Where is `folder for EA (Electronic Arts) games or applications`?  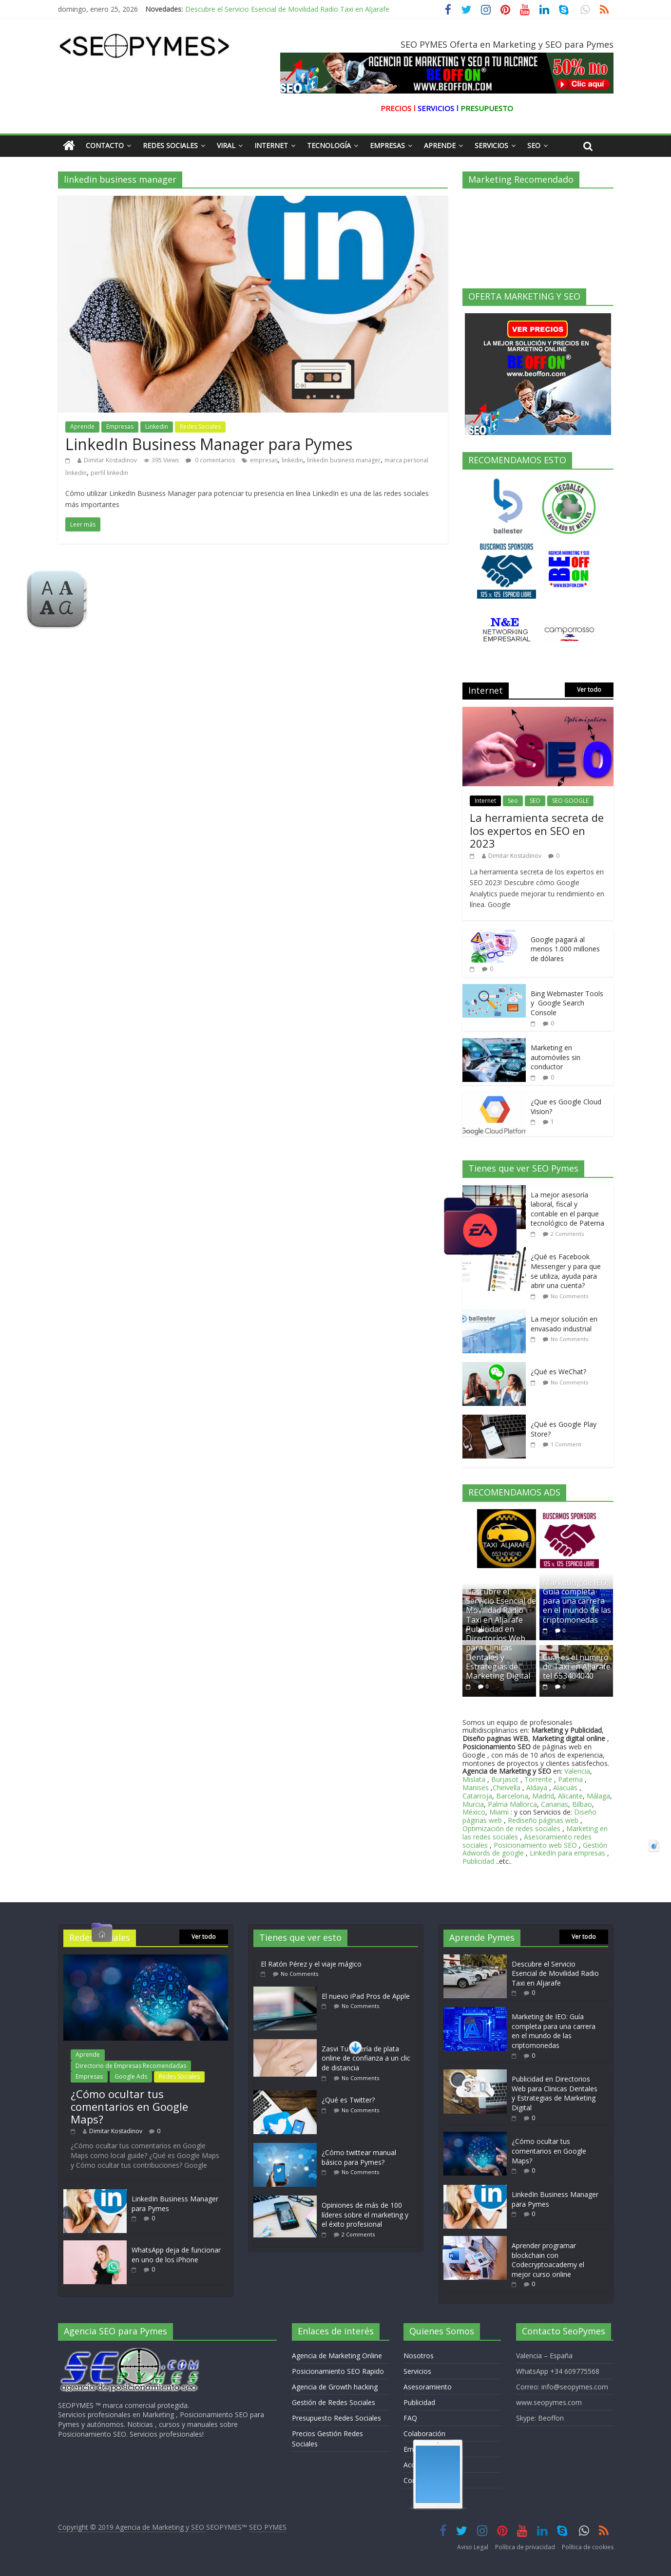
folder for EA (Electronic Arts) games or applications is located at coordinates (480, 1228).